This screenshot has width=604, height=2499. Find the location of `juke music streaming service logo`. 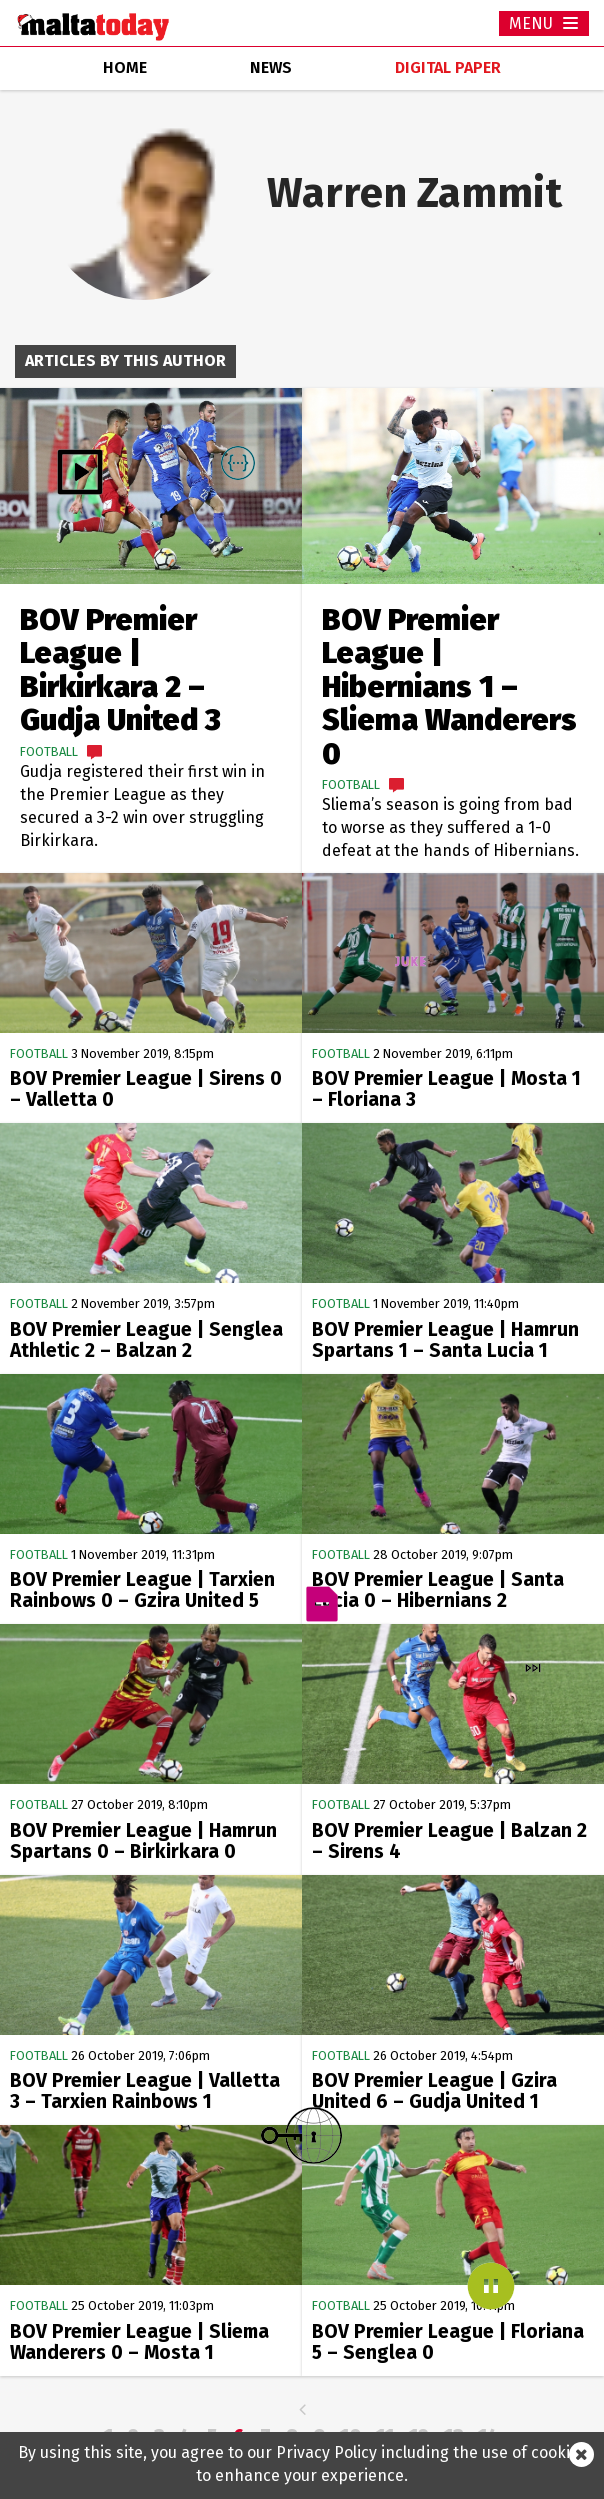

juke music streaming service logo is located at coordinates (410, 961).